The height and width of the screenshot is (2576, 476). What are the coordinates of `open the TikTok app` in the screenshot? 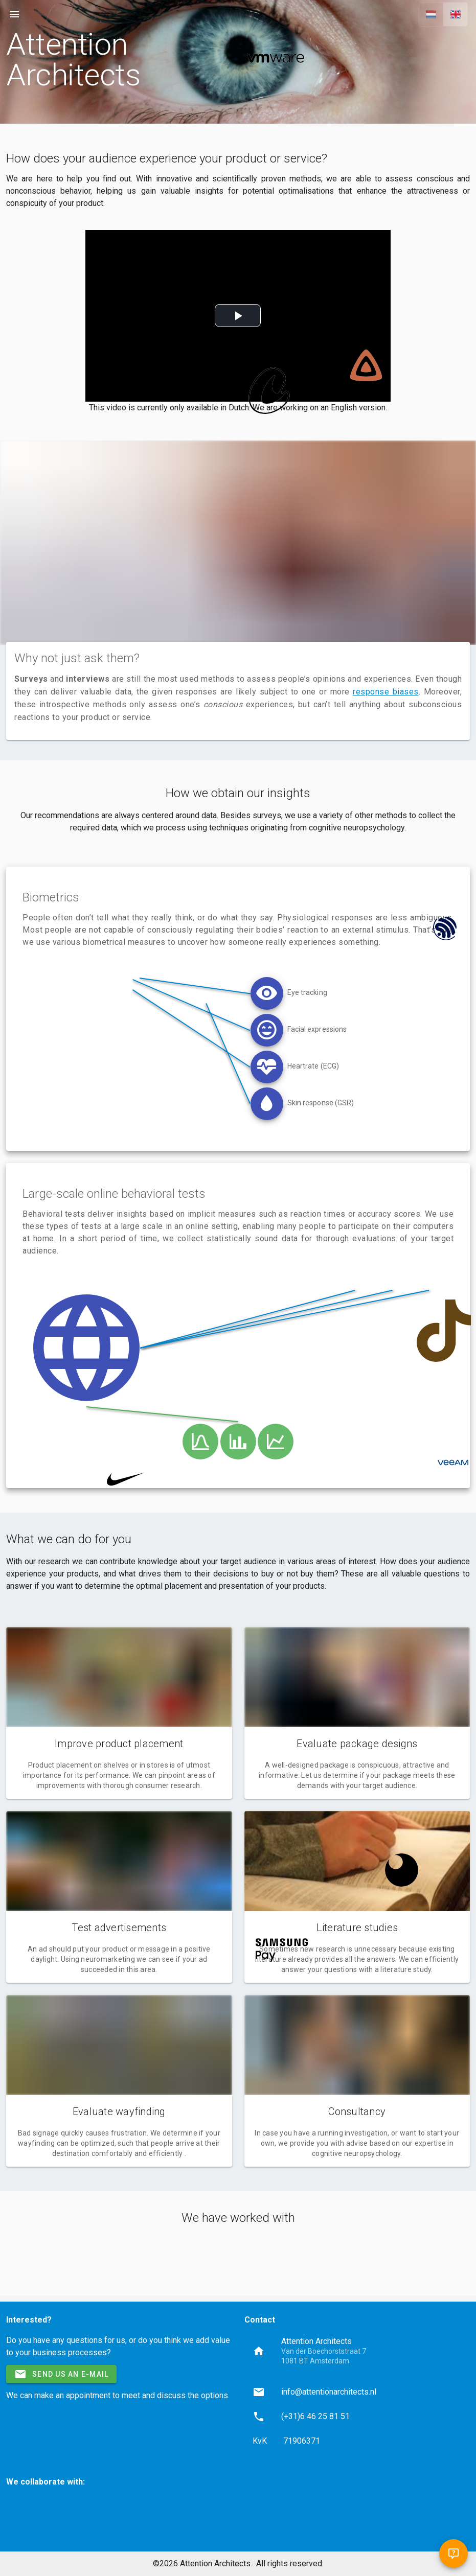 It's located at (444, 1331).